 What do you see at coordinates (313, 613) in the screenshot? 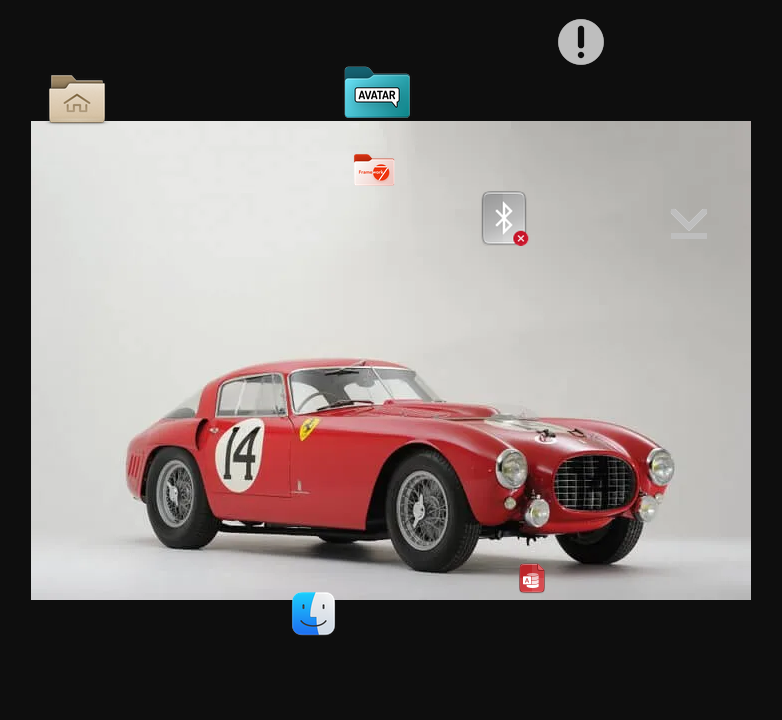
I see `open Finder to browse files and folders` at bounding box center [313, 613].